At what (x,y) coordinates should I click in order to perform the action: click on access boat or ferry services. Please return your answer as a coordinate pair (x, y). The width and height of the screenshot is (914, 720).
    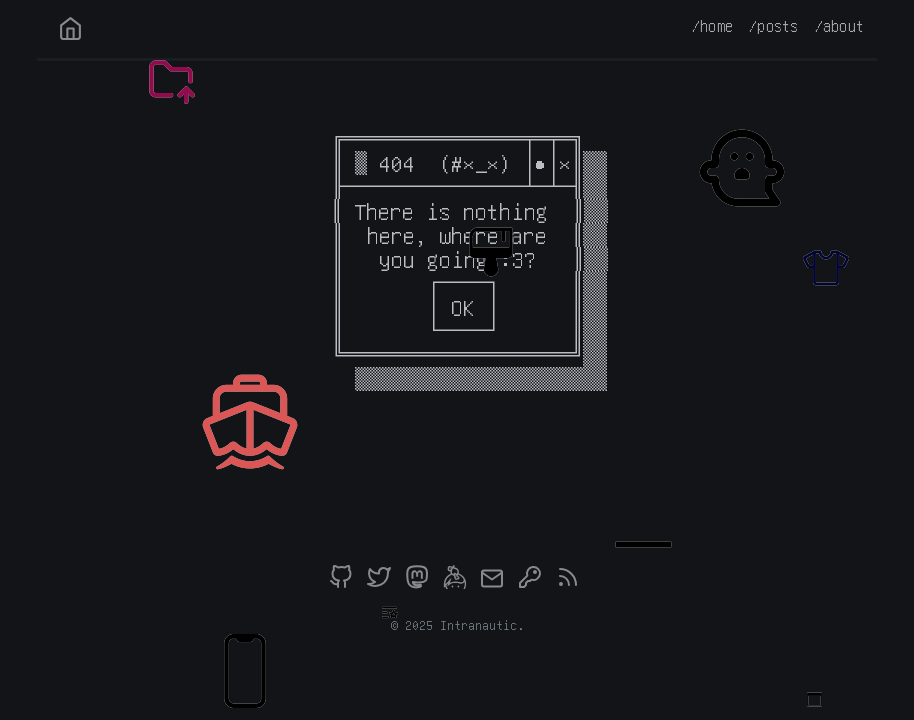
    Looking at the image, I should click on (250, 422).